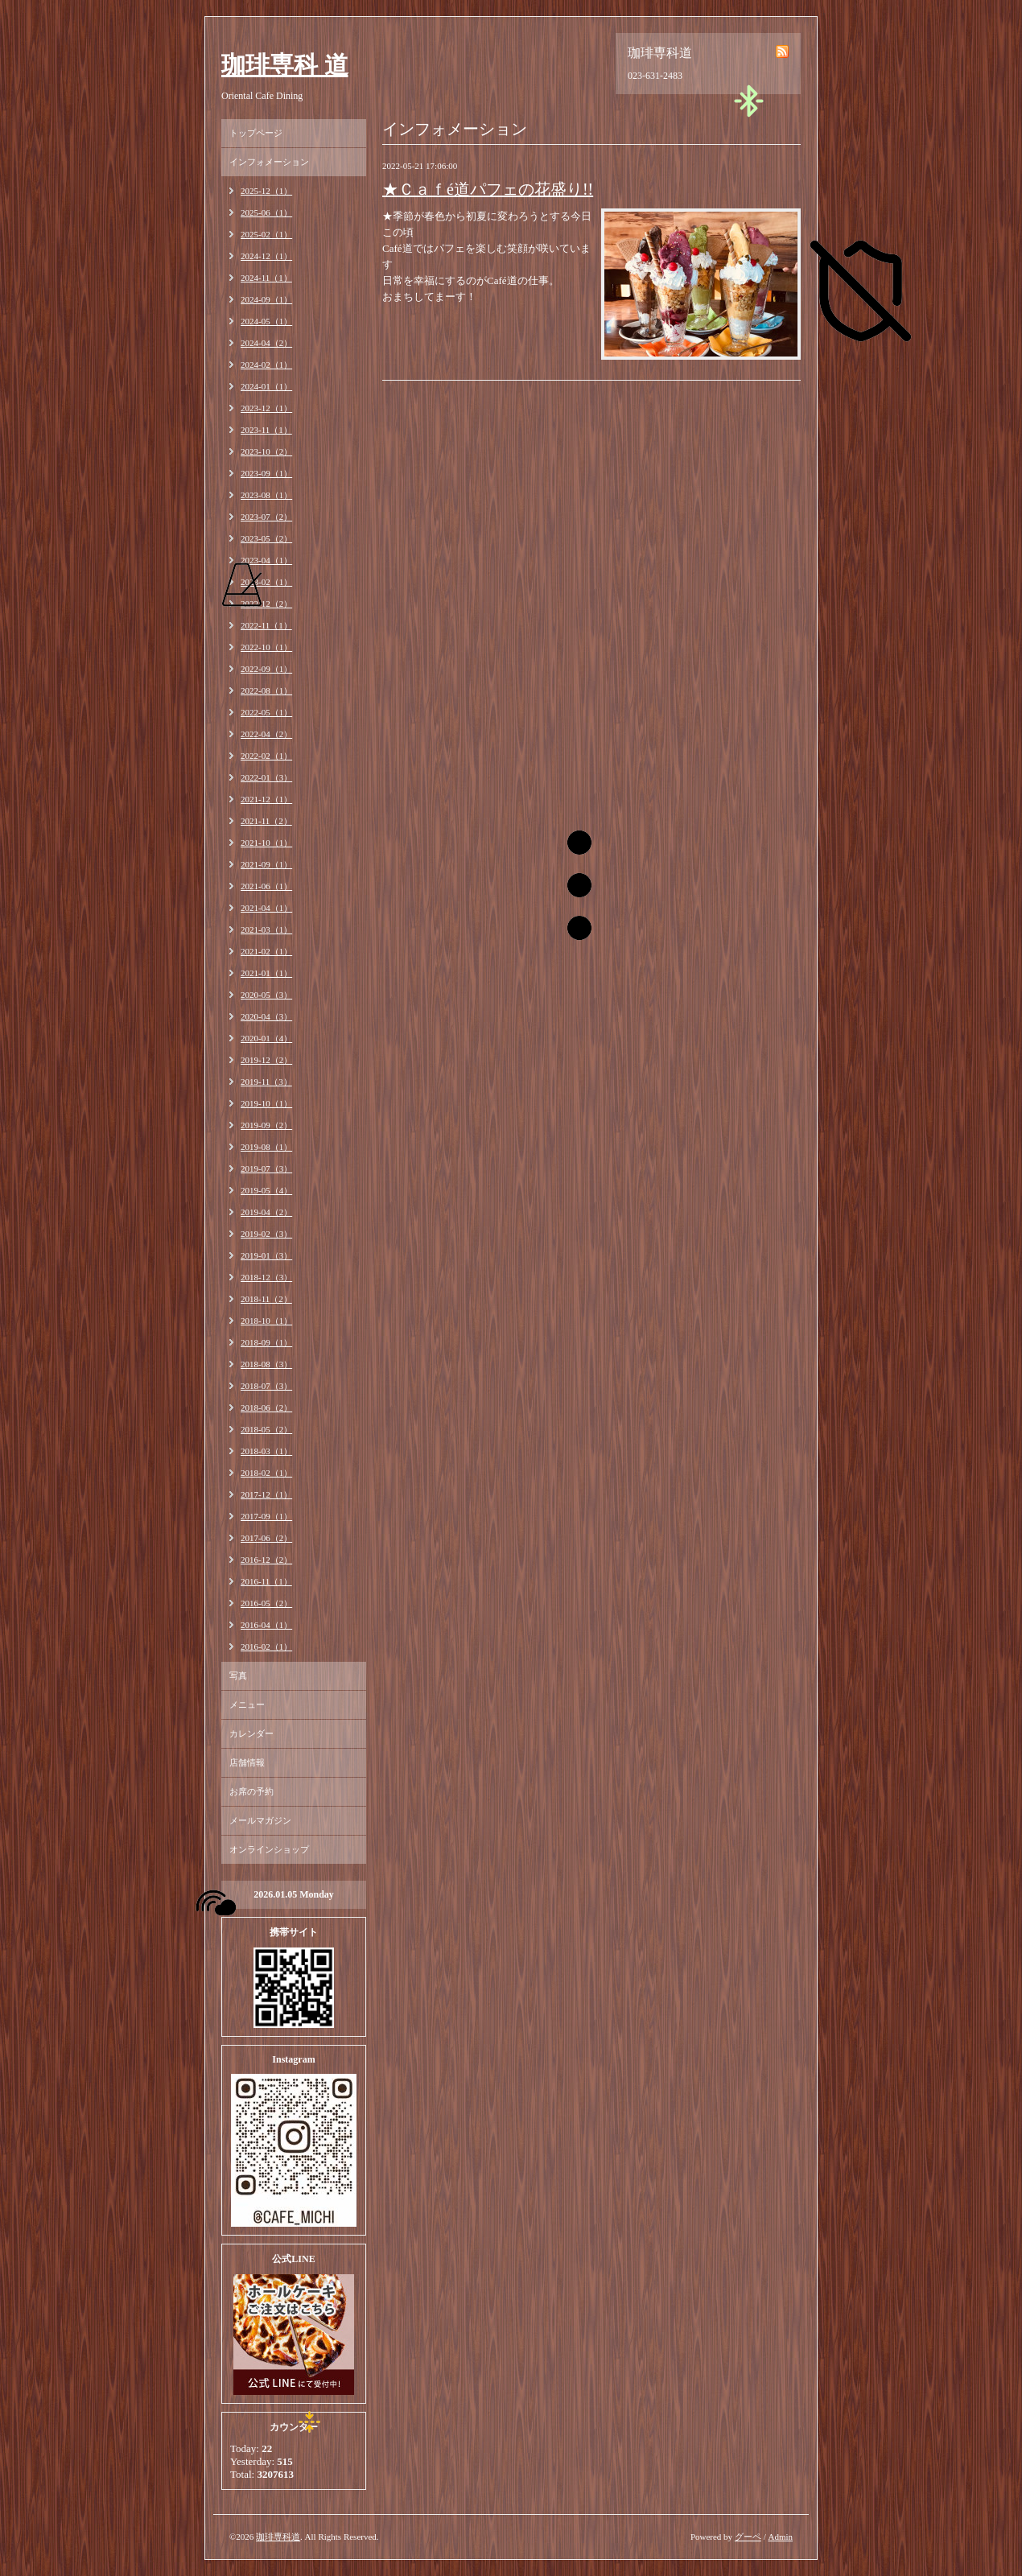 This screenshot has width=1022, height=2576. Describe the element at coordinates (860, 291) in the screenshot. I see `security or protection is disabled` at that location.